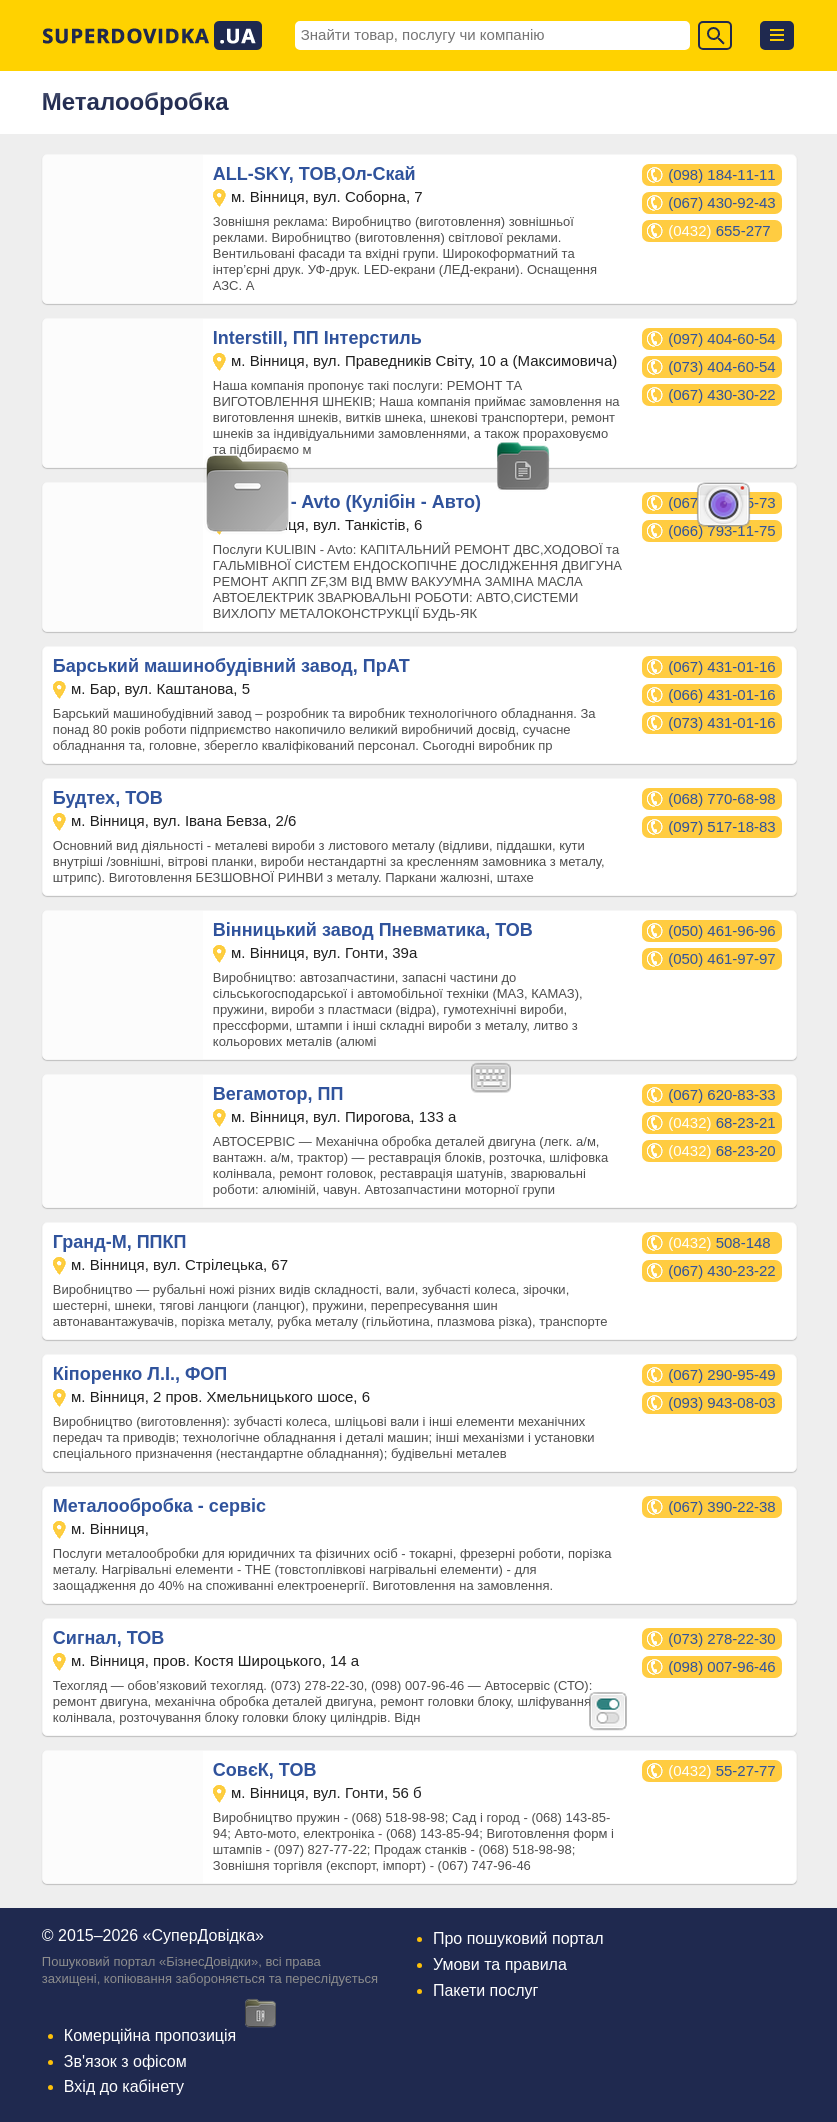 This screenshot has width=837, height=2122. I want to click on open templates folder, so click(260, 2012).